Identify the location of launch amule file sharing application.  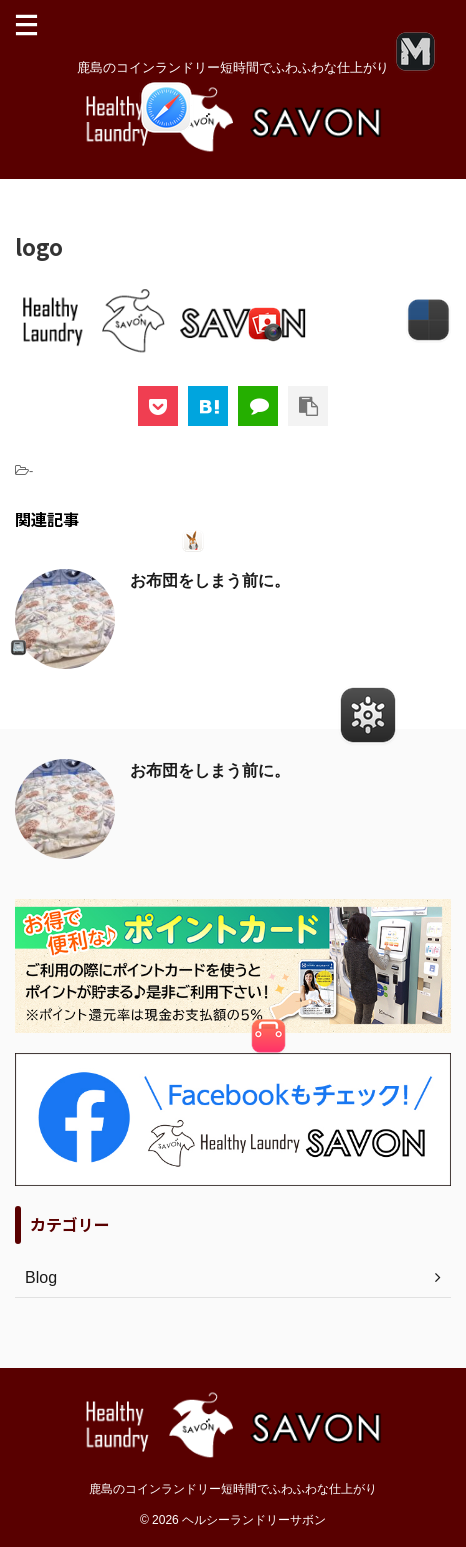
(193, 541).